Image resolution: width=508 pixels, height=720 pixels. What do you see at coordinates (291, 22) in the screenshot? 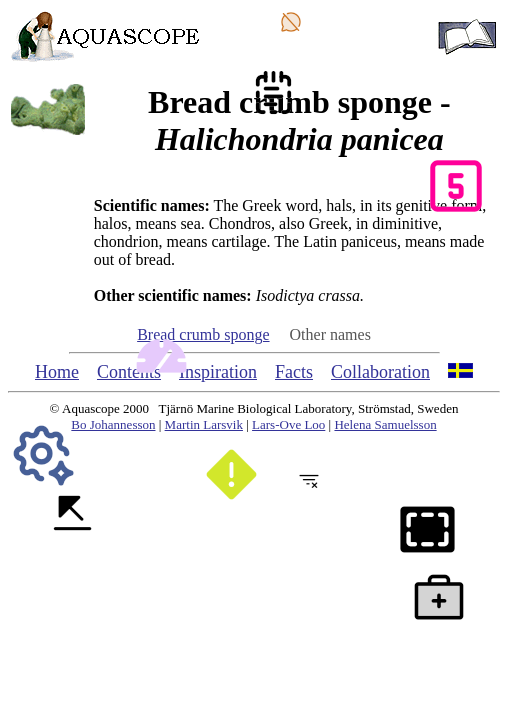
I see `mute or disable chat notifications` at bounding box center [291, 22].